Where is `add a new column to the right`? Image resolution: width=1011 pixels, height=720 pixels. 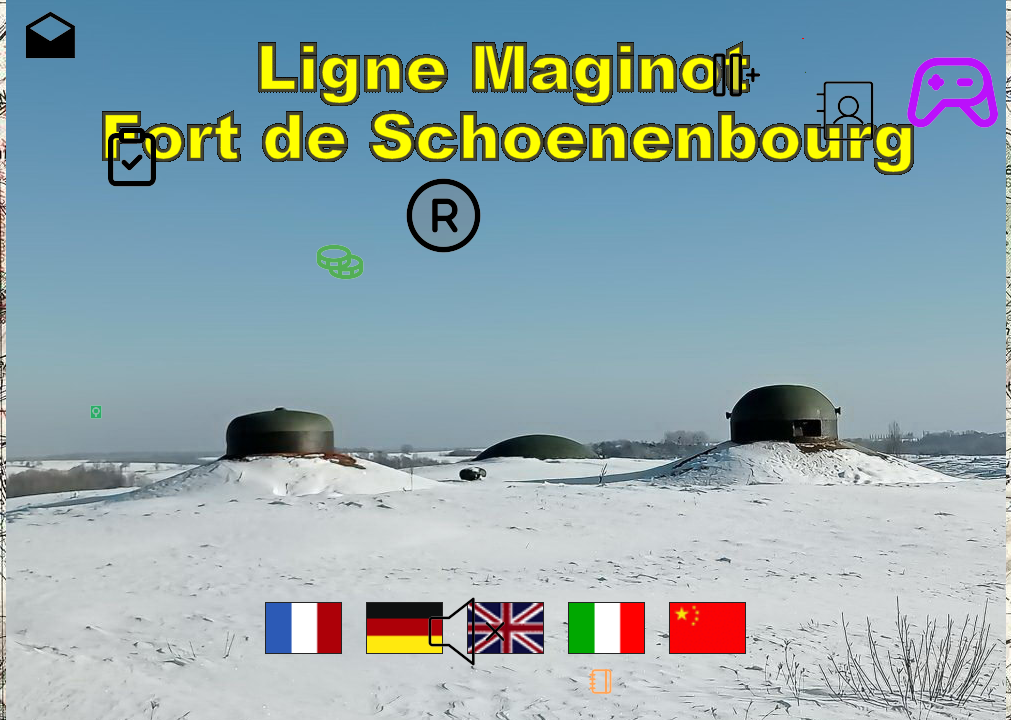
add a new column to the right is located at coordinates (733, 75).